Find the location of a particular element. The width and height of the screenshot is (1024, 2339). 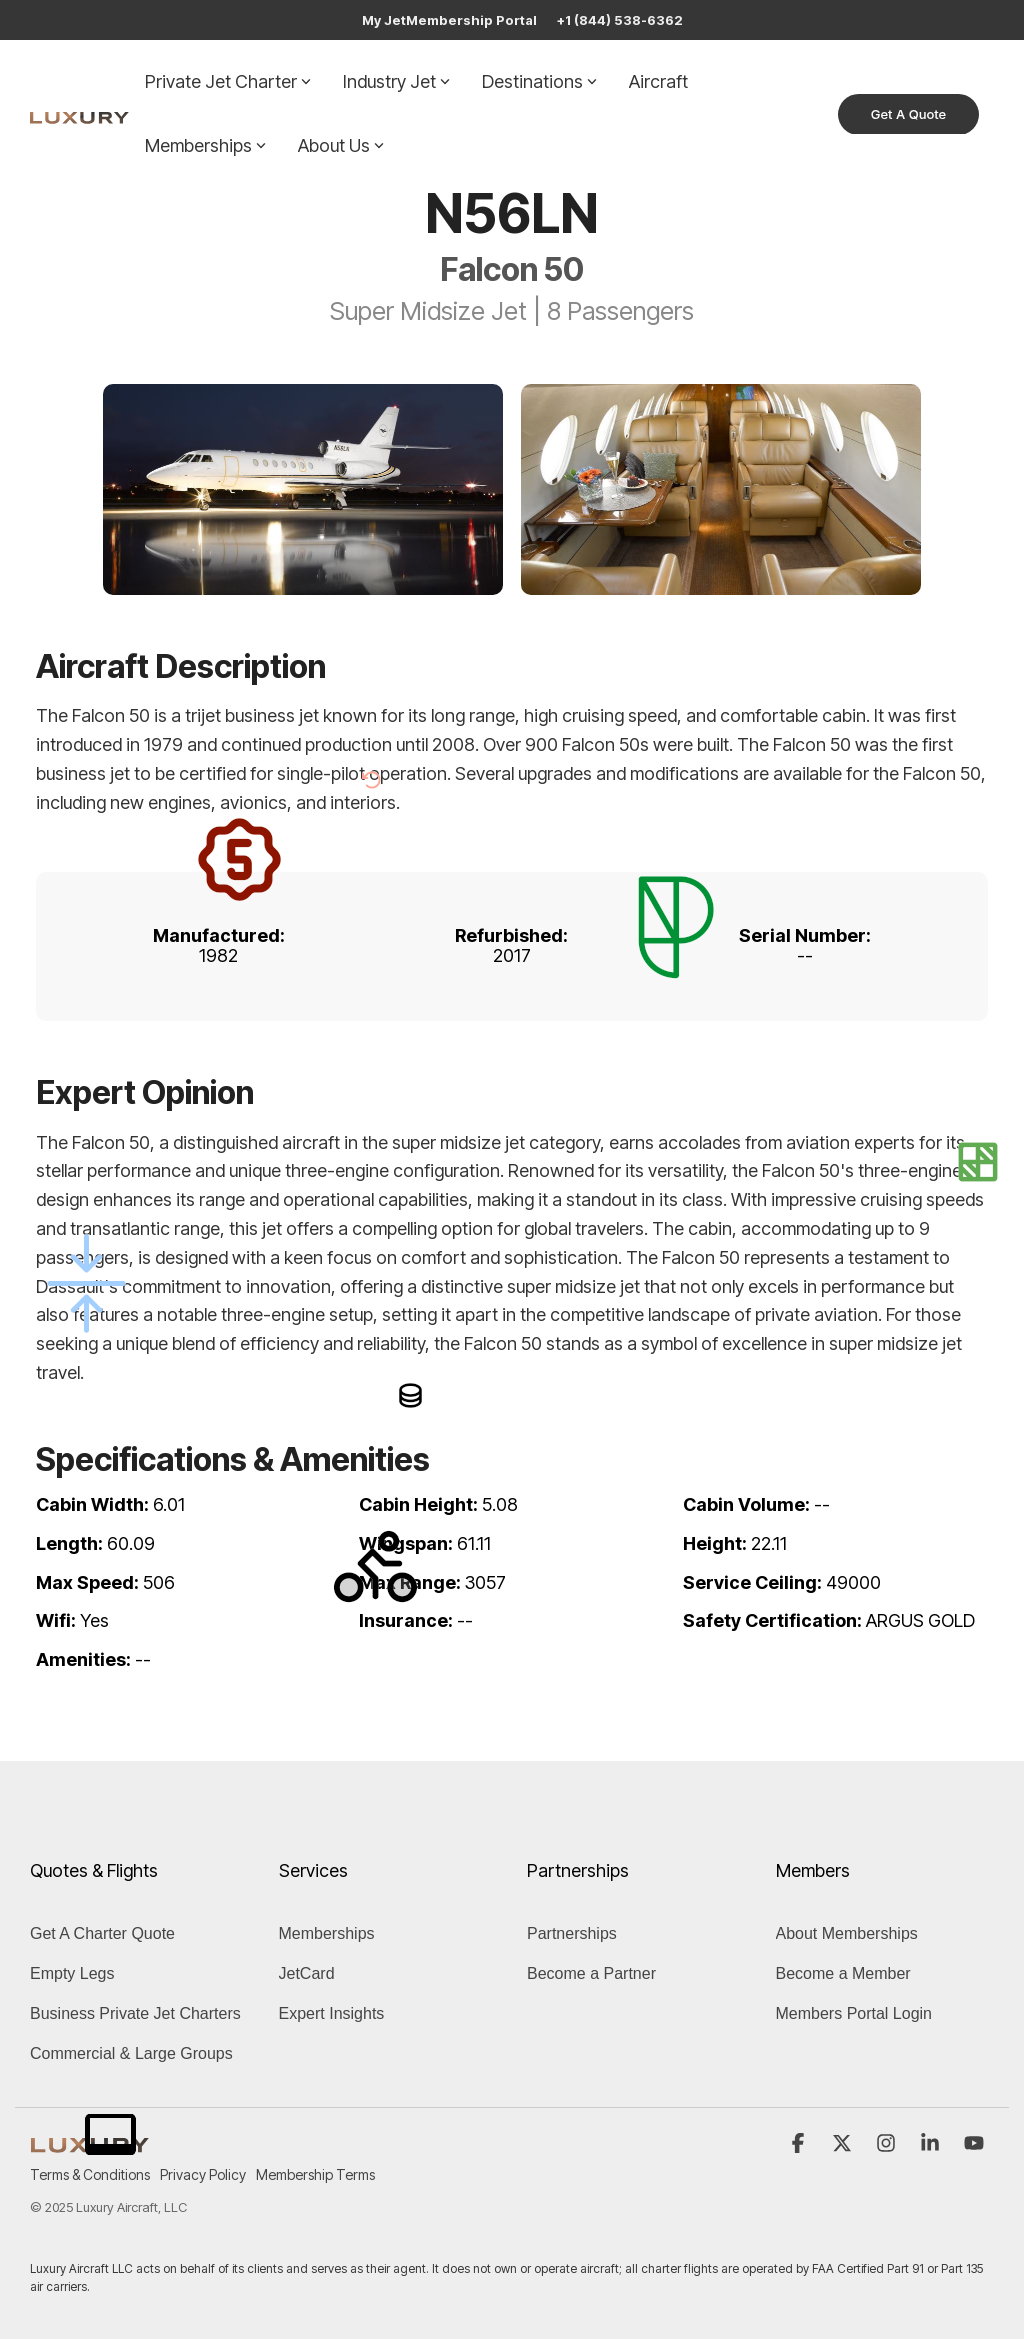

access database or data storage is located at coordinates (410, 1395).